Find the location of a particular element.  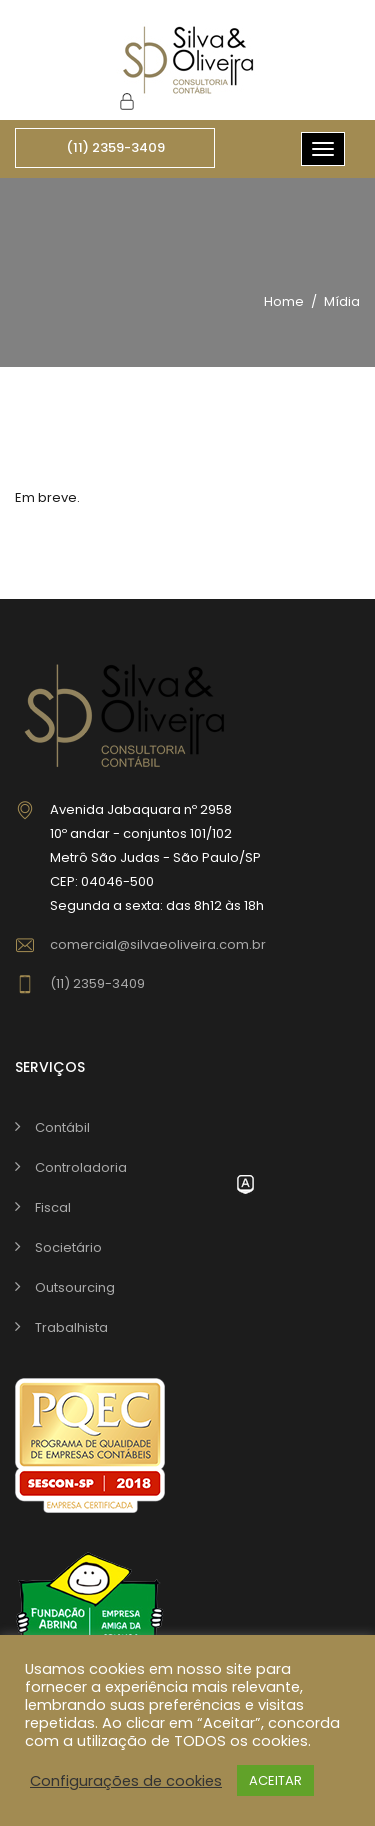

indicates caps lock is currently enabled is located at coordinates (245, 1184).